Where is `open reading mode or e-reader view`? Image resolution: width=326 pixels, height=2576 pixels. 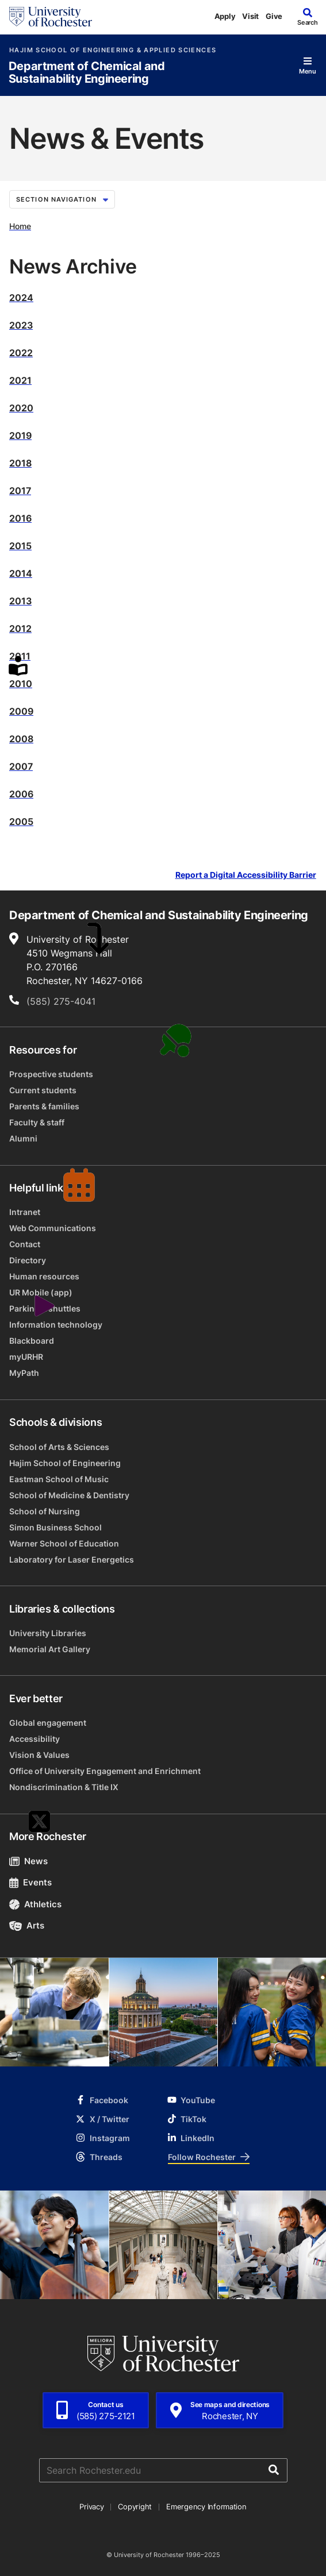 open reading mode or e-reader view is located at coordinates (18, 666).